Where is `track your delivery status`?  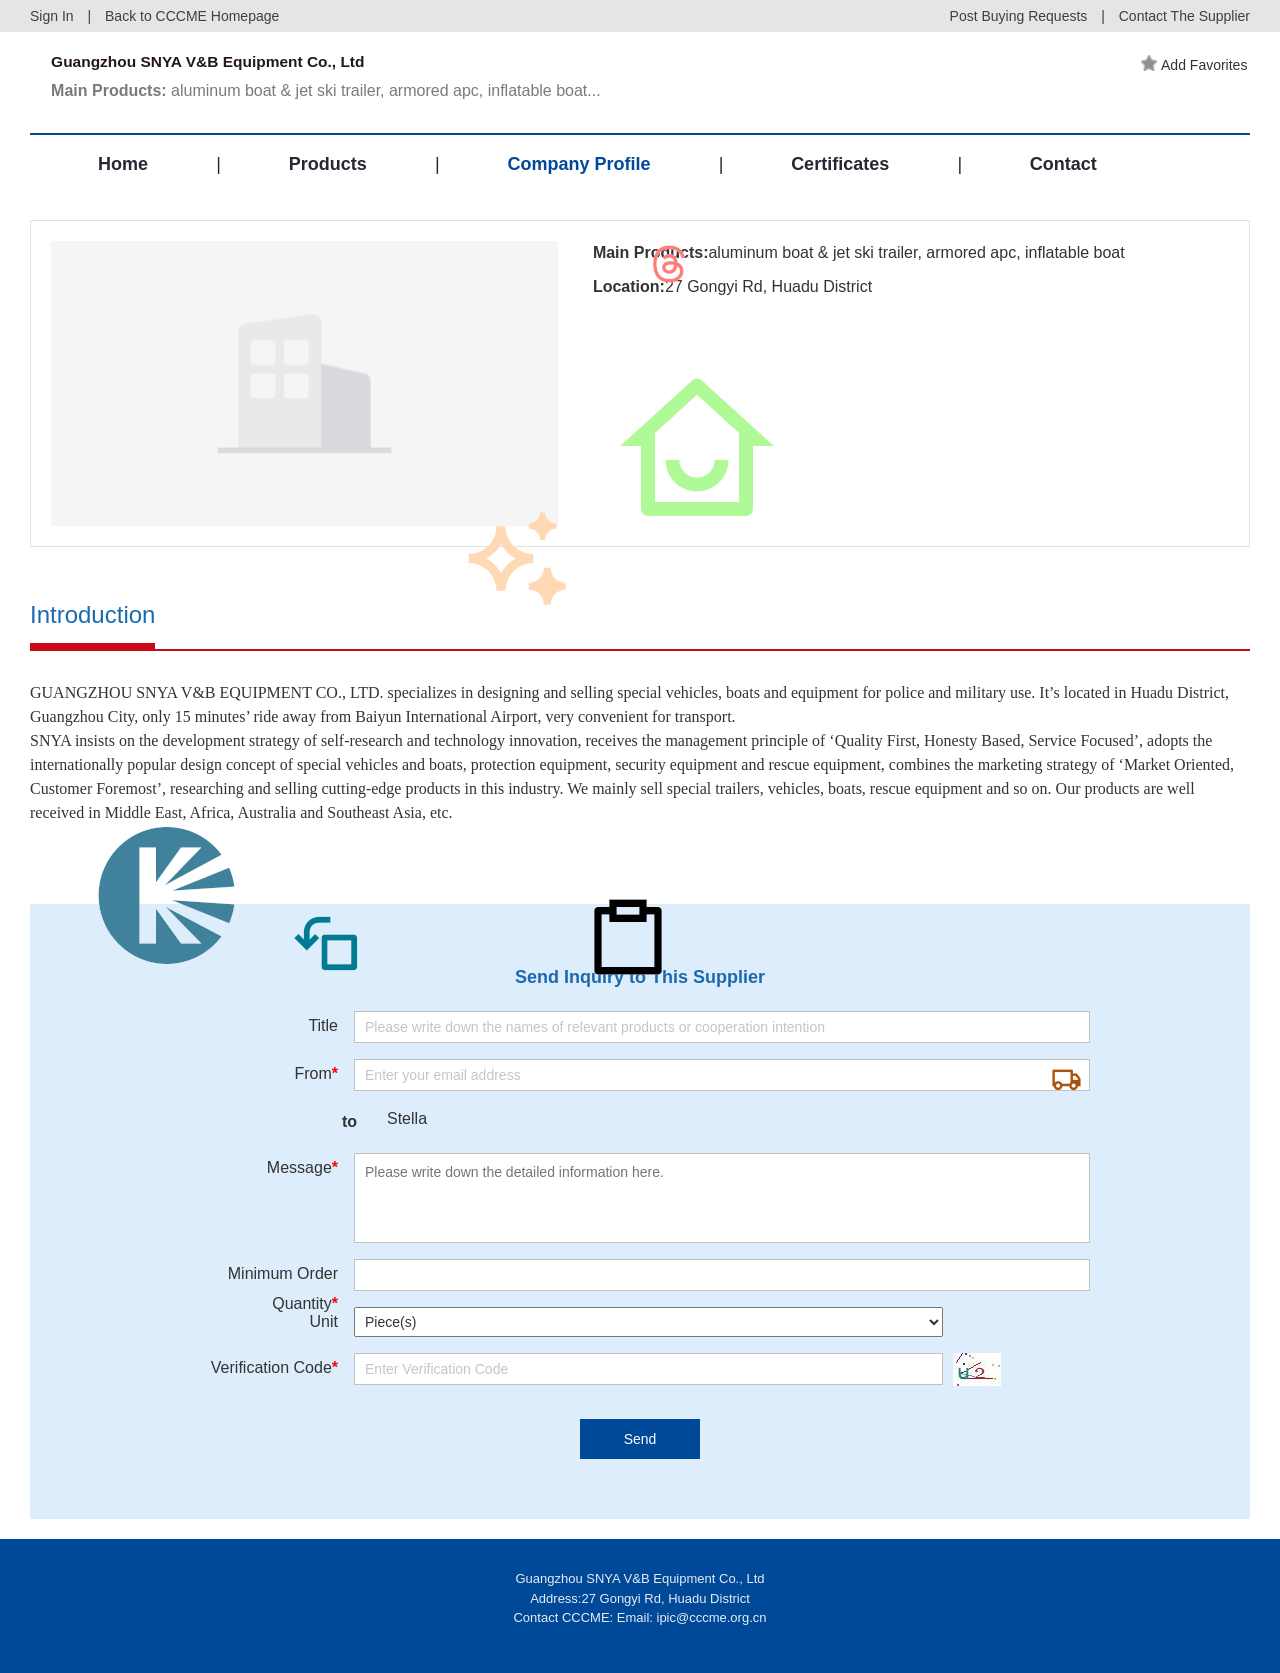
track your delivery status is located at coordinates (1066, 1078).